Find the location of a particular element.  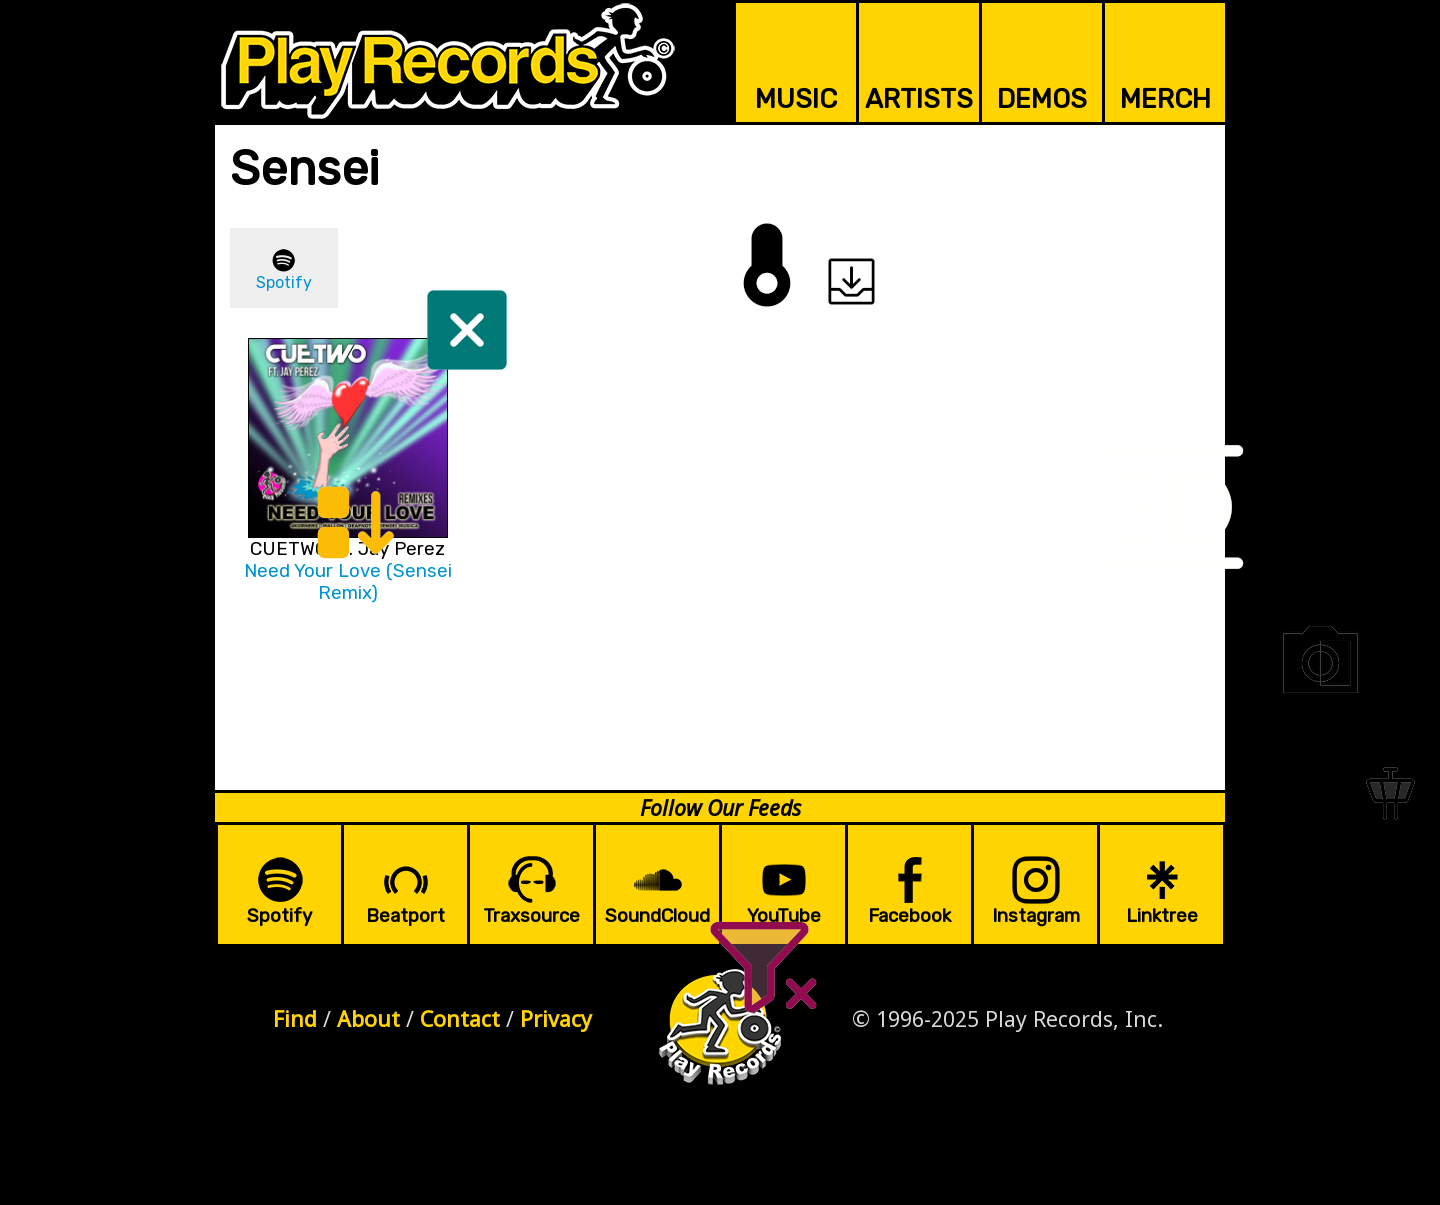

clear all active filters is located at coordinates (759, 963).